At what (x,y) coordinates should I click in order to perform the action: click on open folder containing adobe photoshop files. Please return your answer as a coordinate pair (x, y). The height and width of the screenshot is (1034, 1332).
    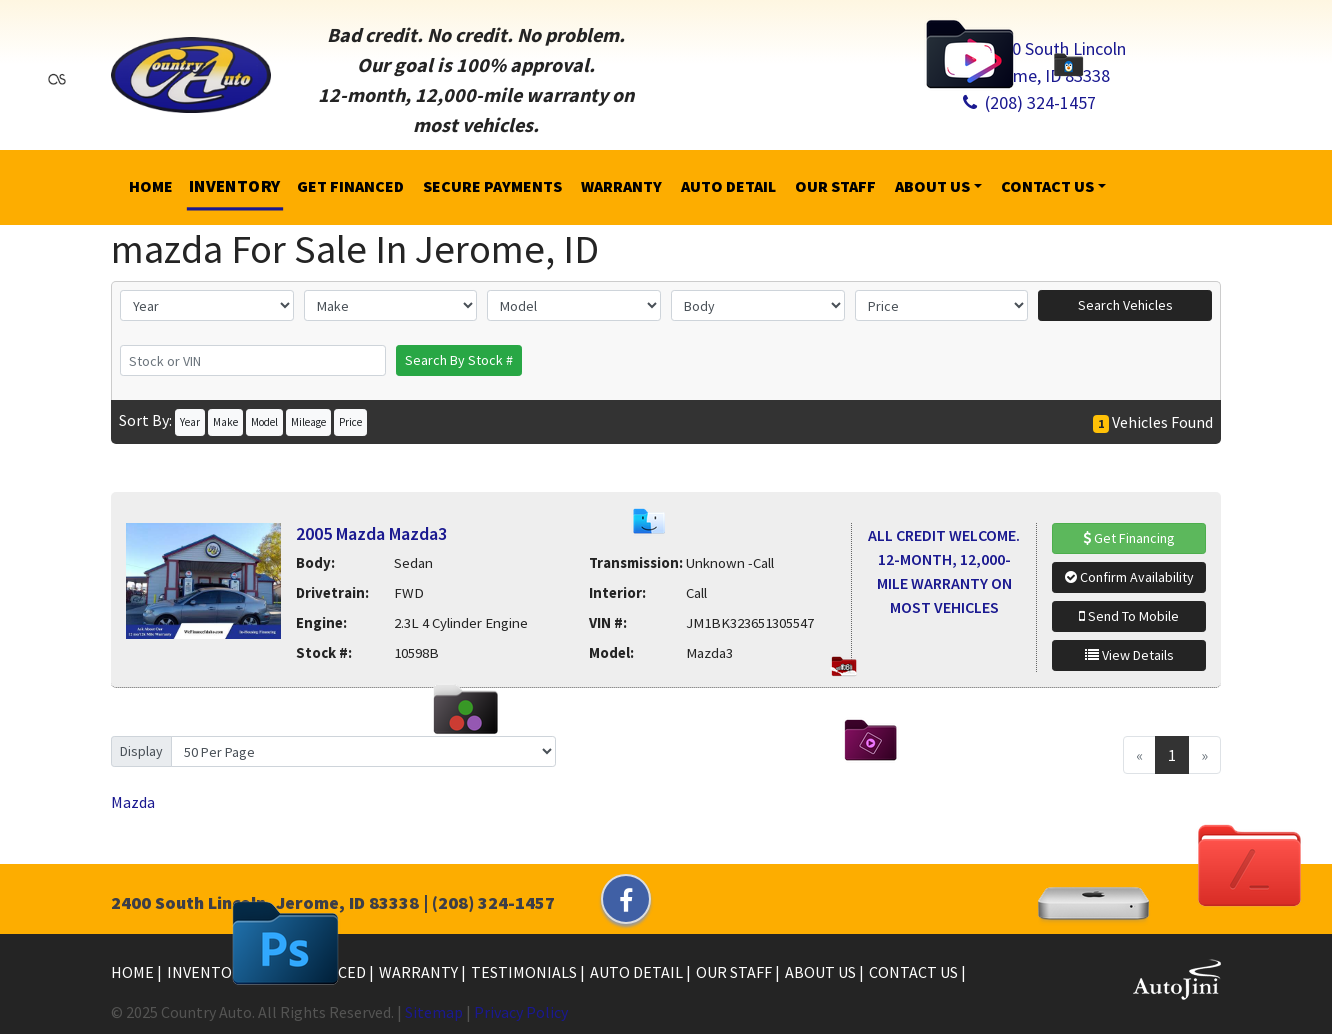
    Looking at the image, I should click on (285, 946).